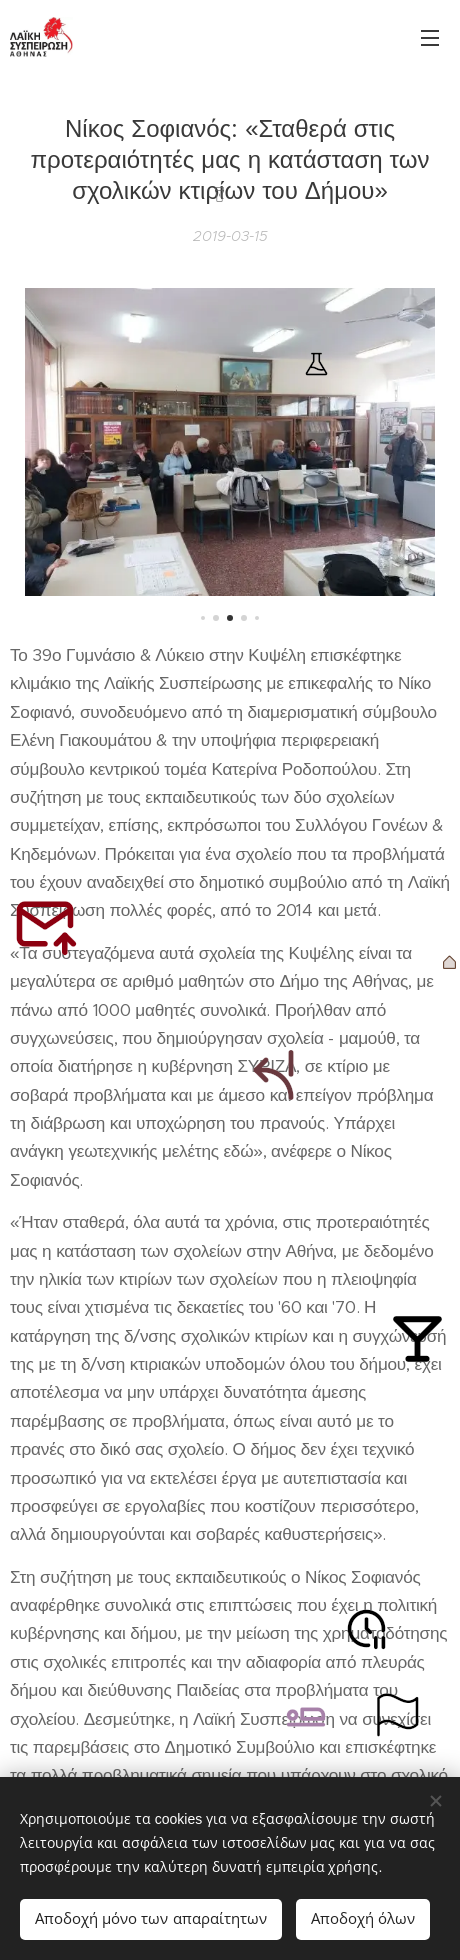 The height and width of the screenshot is (1960, 460). Describe the element at coordinates (396, 1714) in the screenshot. I see `flag or report content` at that location.